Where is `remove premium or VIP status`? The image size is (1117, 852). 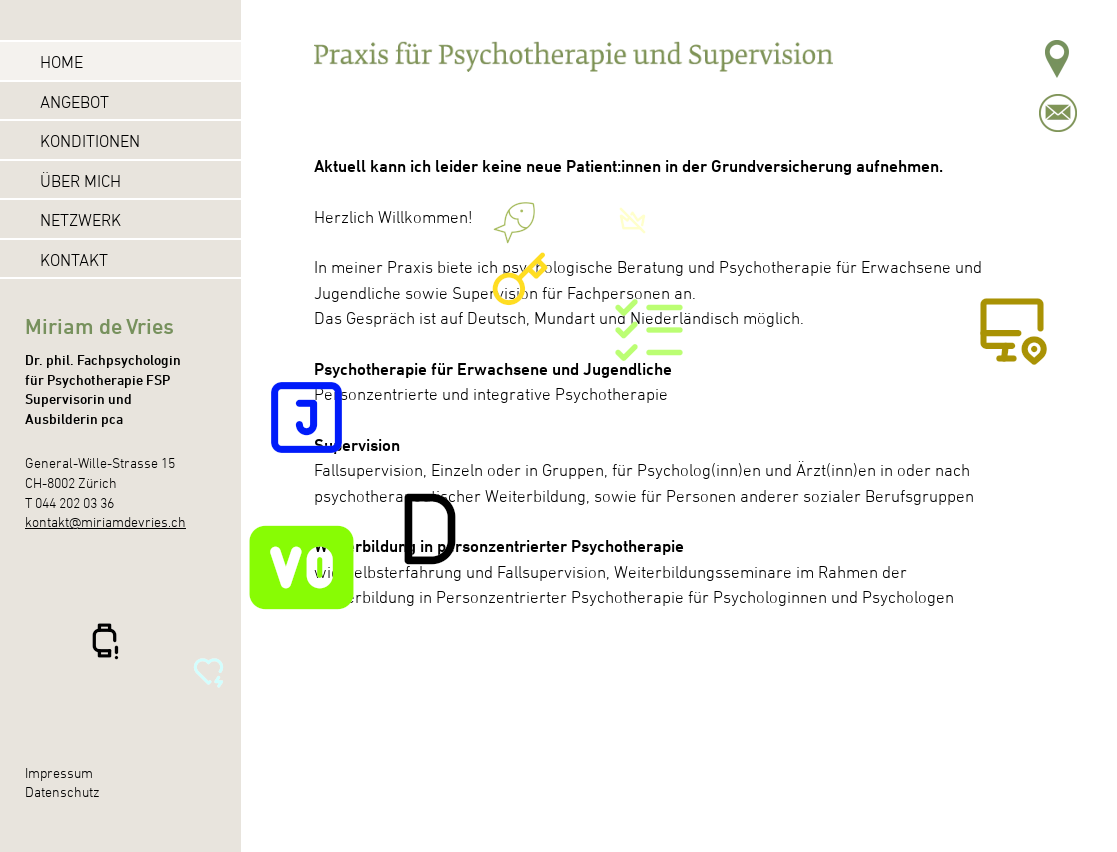 remove premium or VIP status is located at coordinates (632, 220).